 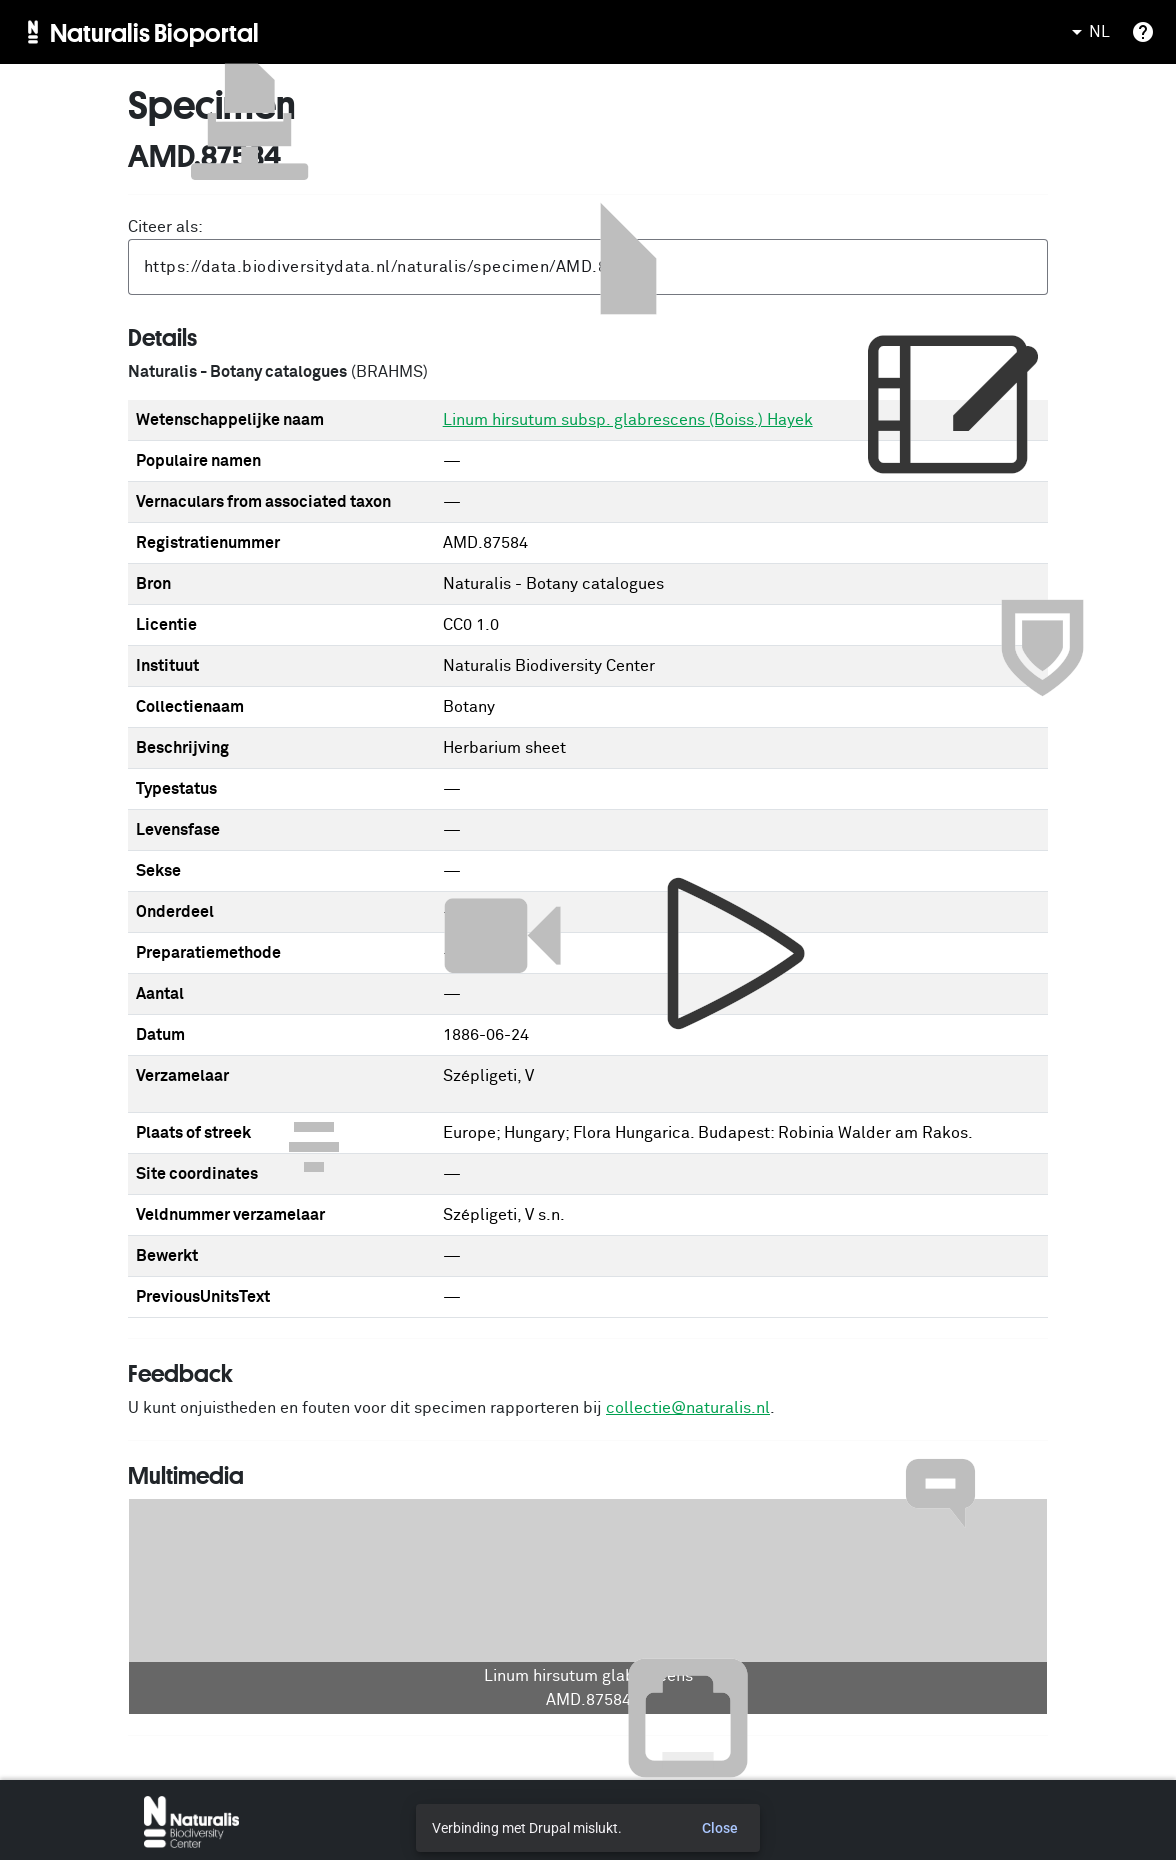 What do you see at coordinates (940, 1493) in the screenshot?
I see `indicates user is busy or unavailable for chat` at bounding box center [940, 1493].